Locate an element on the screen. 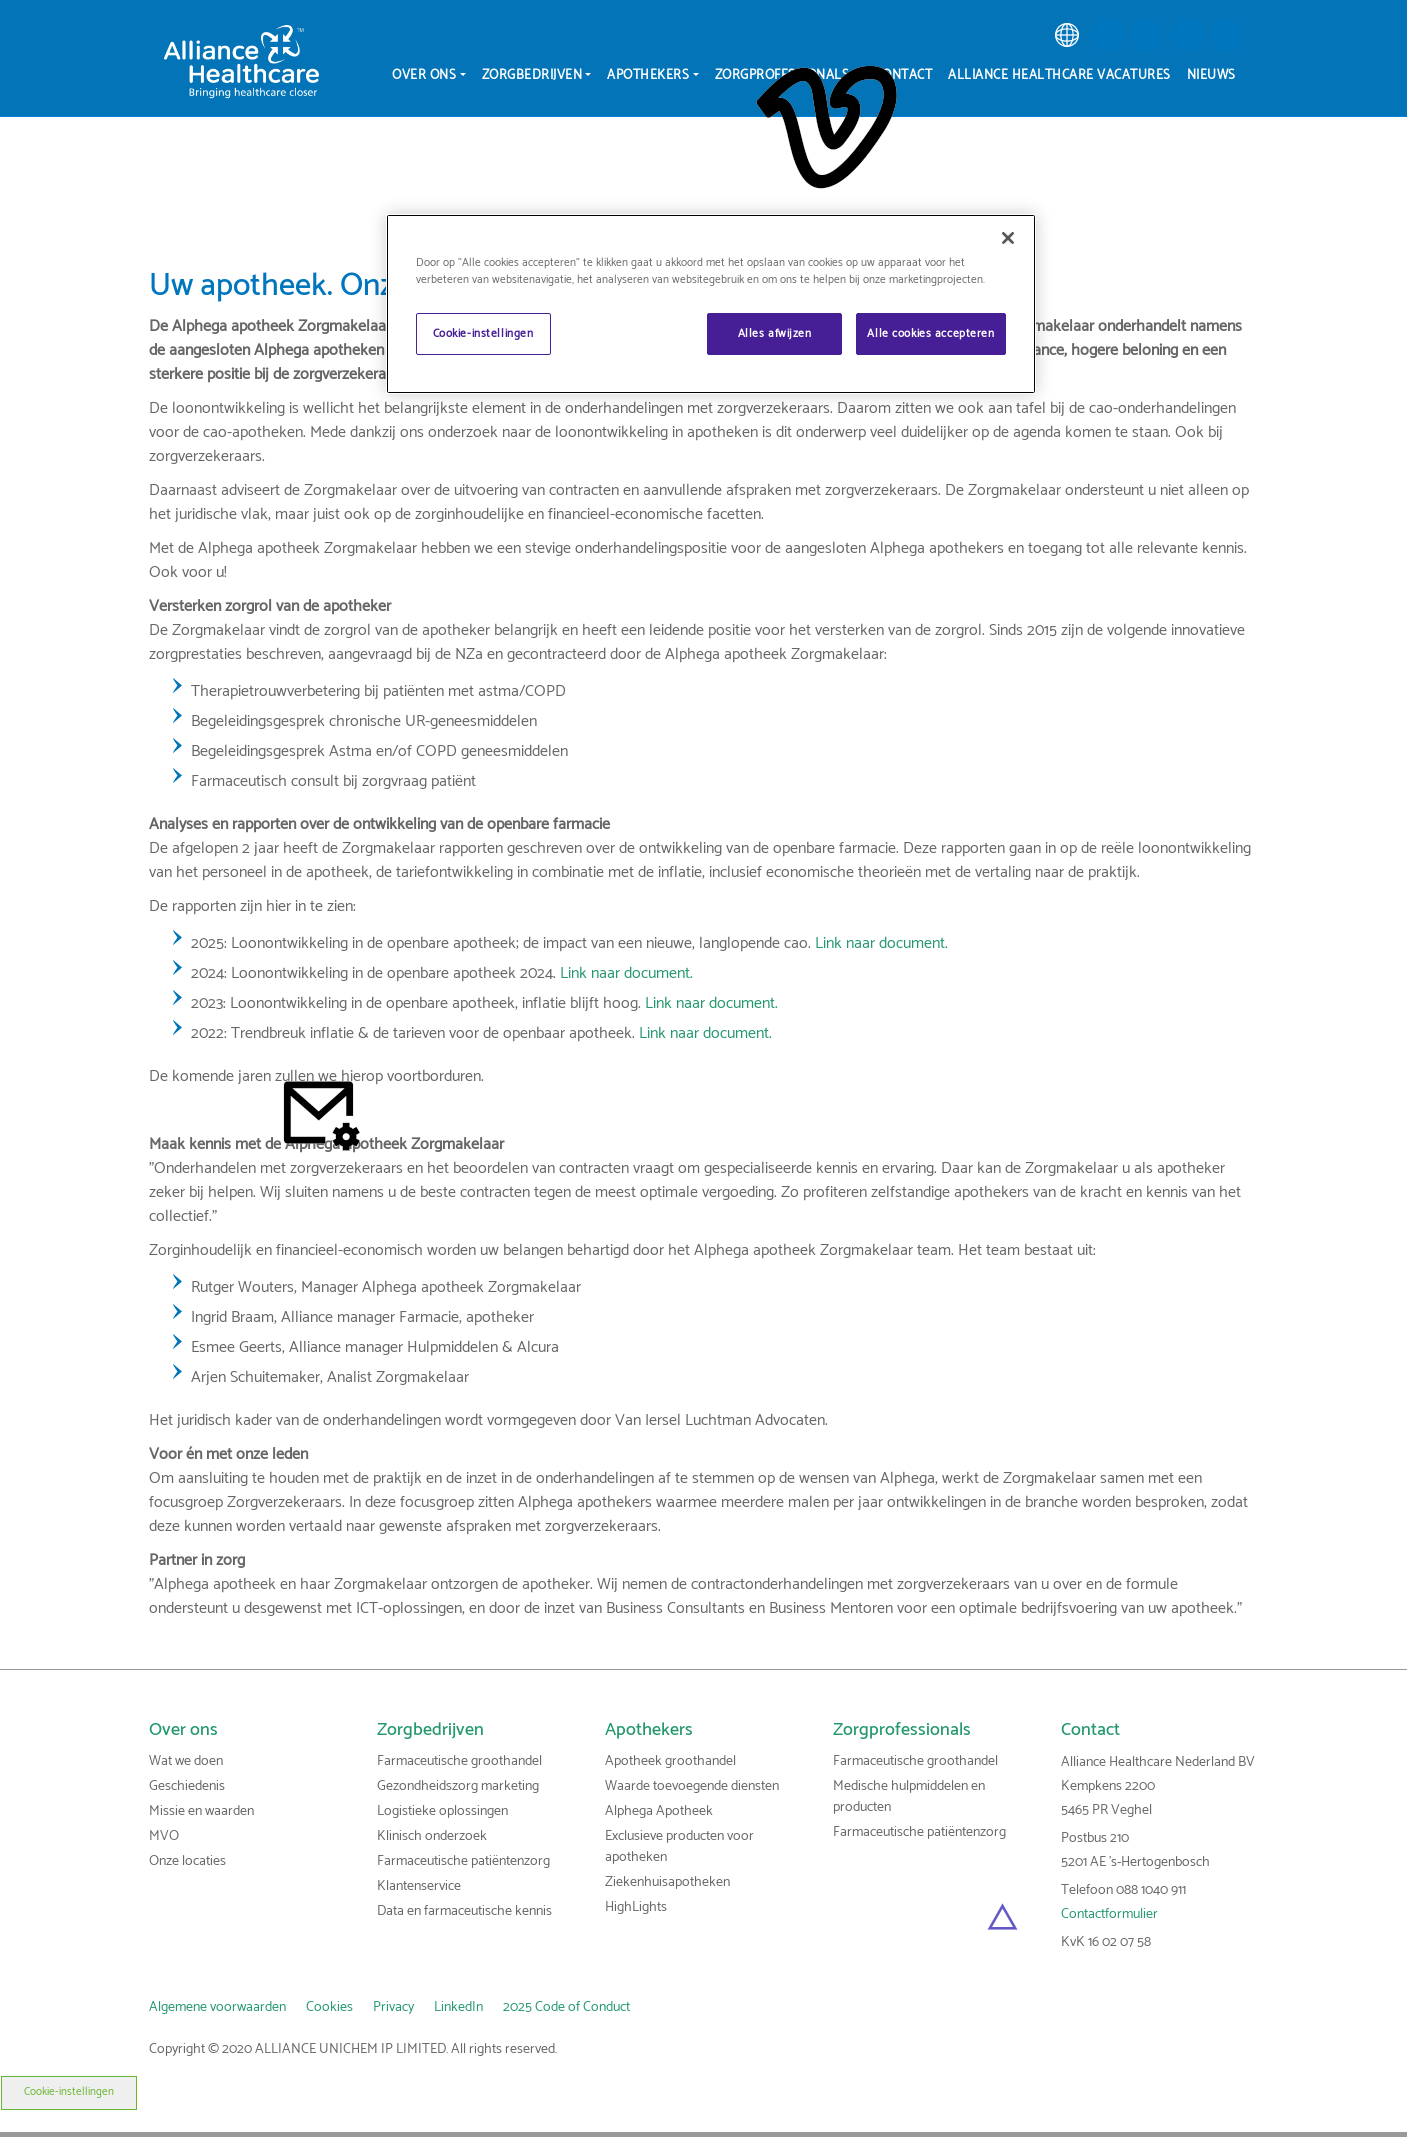 Image resolution: width=1407 pixels, height=2138 pixels. open vimeo app is located at coordinates (830, 125).